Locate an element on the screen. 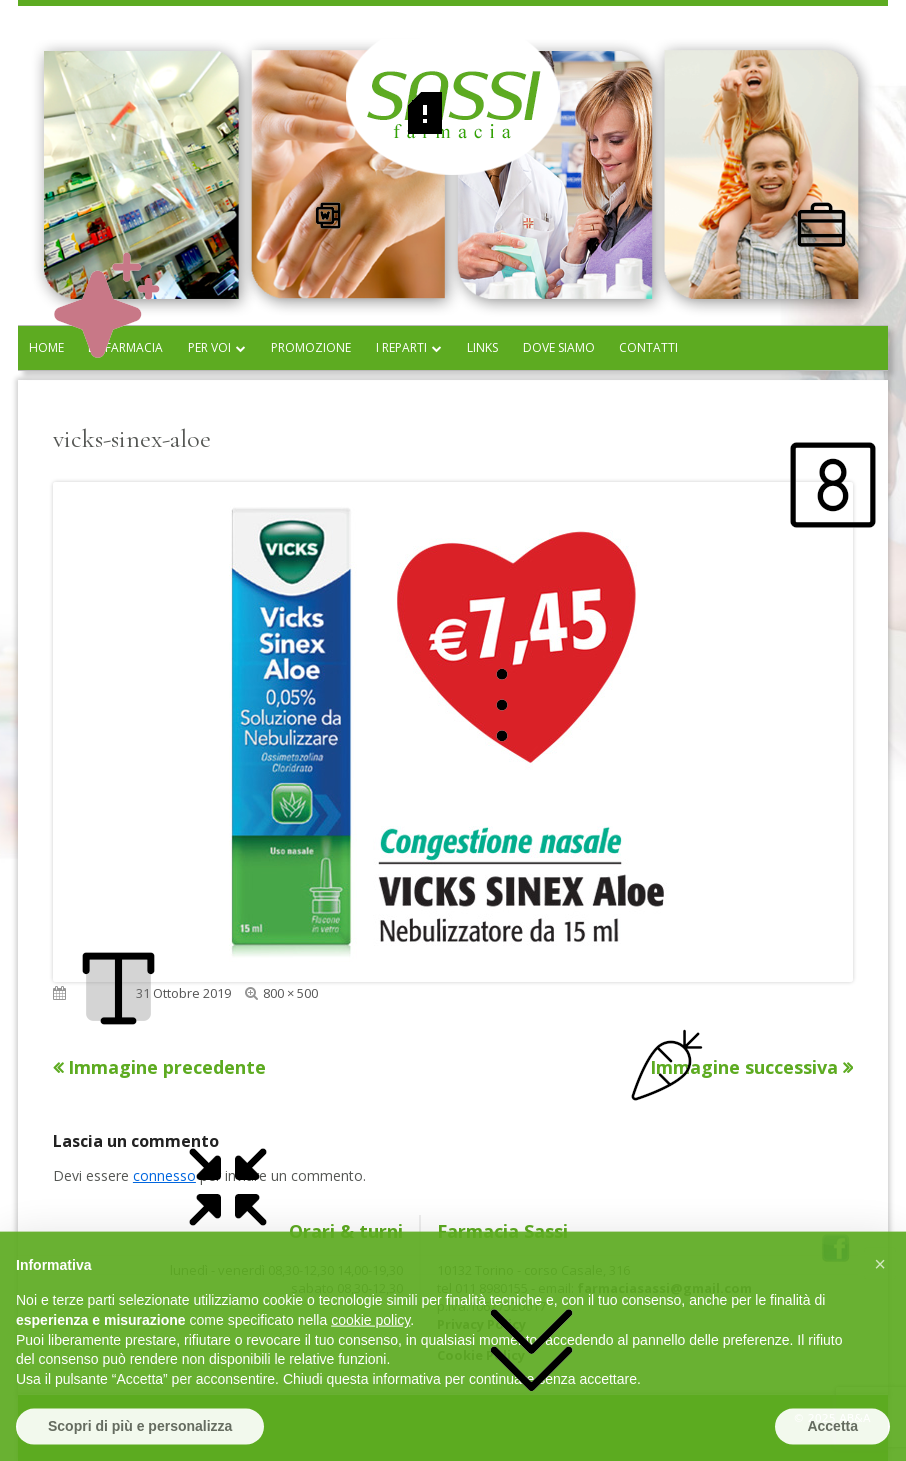 This screenshot has width=906, height=1461. indicates AI-generated or enhanced content is located at coordinates (105, 307).